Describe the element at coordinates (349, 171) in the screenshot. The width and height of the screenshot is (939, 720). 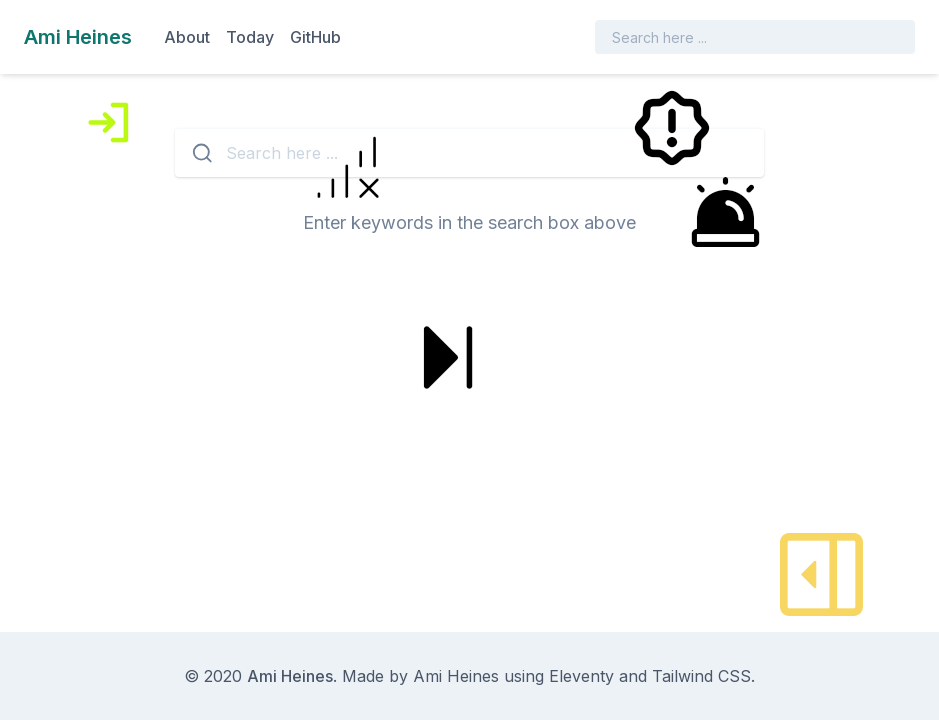
I see `no cellular signal available` at that location.